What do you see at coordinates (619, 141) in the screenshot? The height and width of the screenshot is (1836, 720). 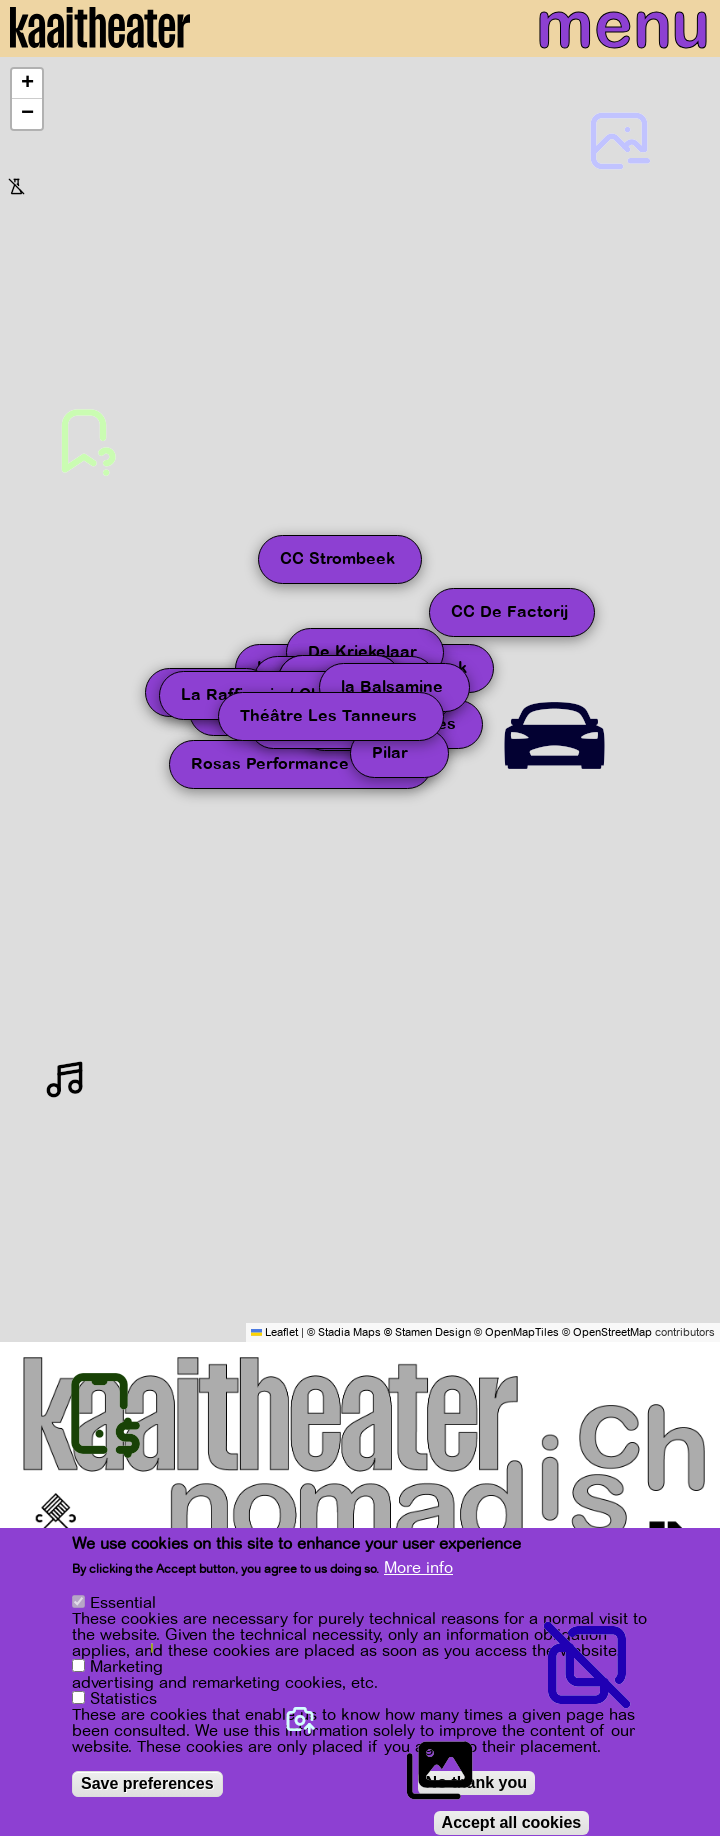 I see `remove a photo from your collection` at bounding box center [619, 141].